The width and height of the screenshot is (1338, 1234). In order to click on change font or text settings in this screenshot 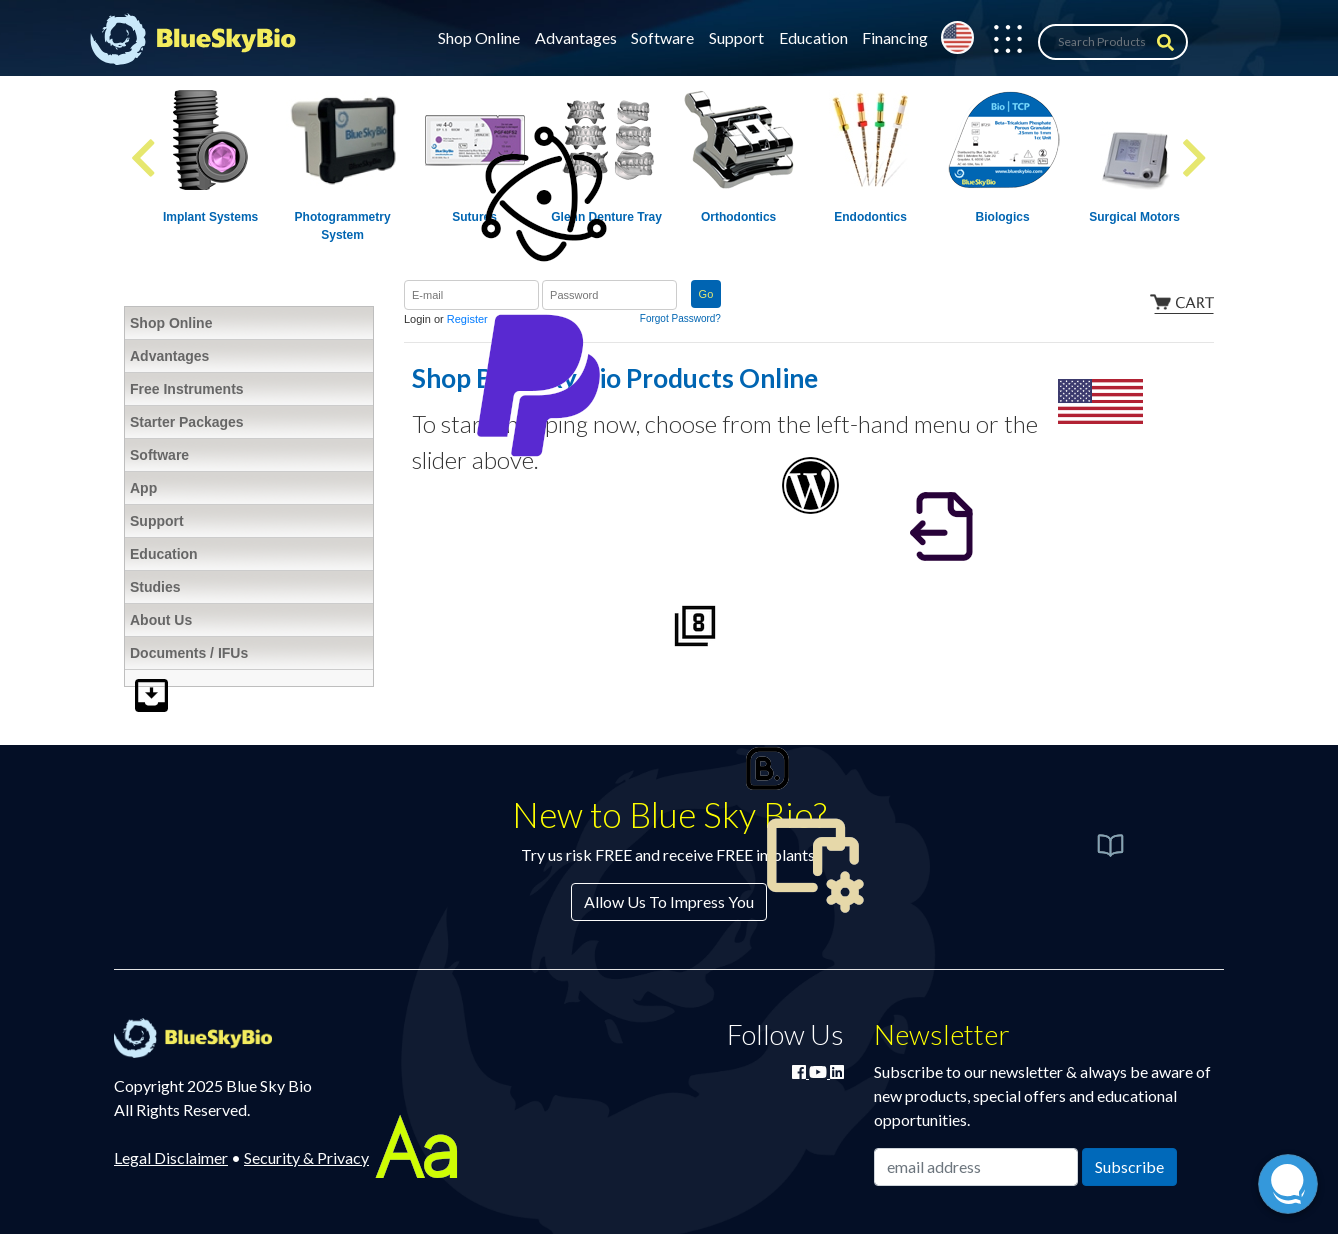, I will do `click(416, 1148)`.